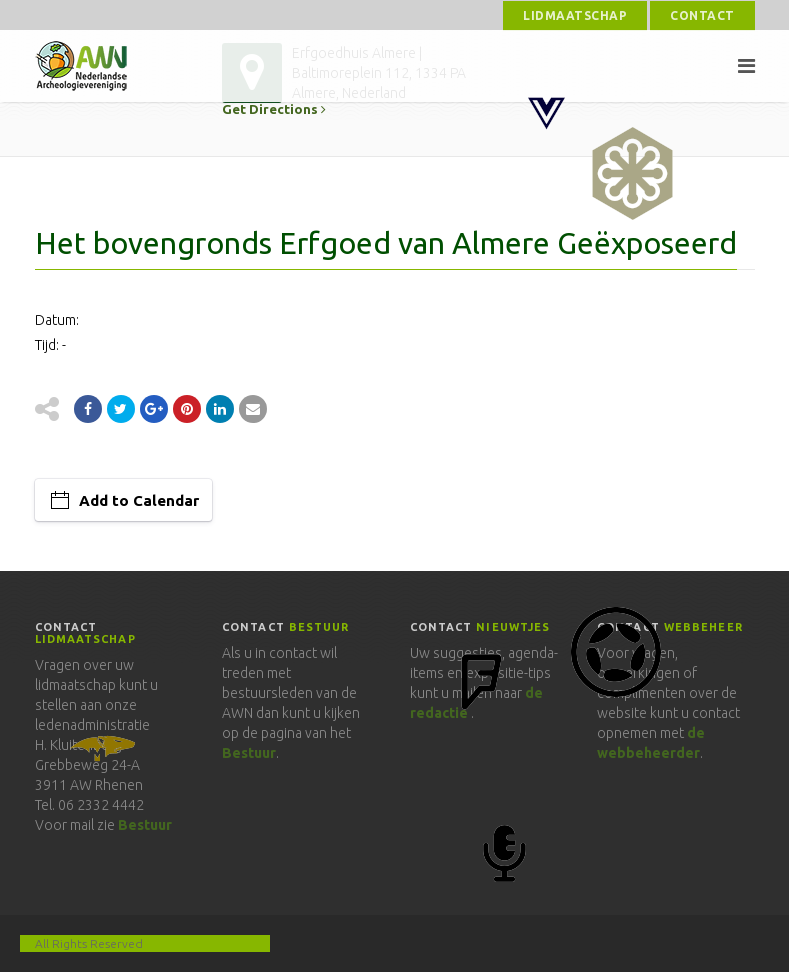 Image resolution: width=789 pixels, height=972 pixels. I want to click on Vue.js framework logo, so click(546, 113).